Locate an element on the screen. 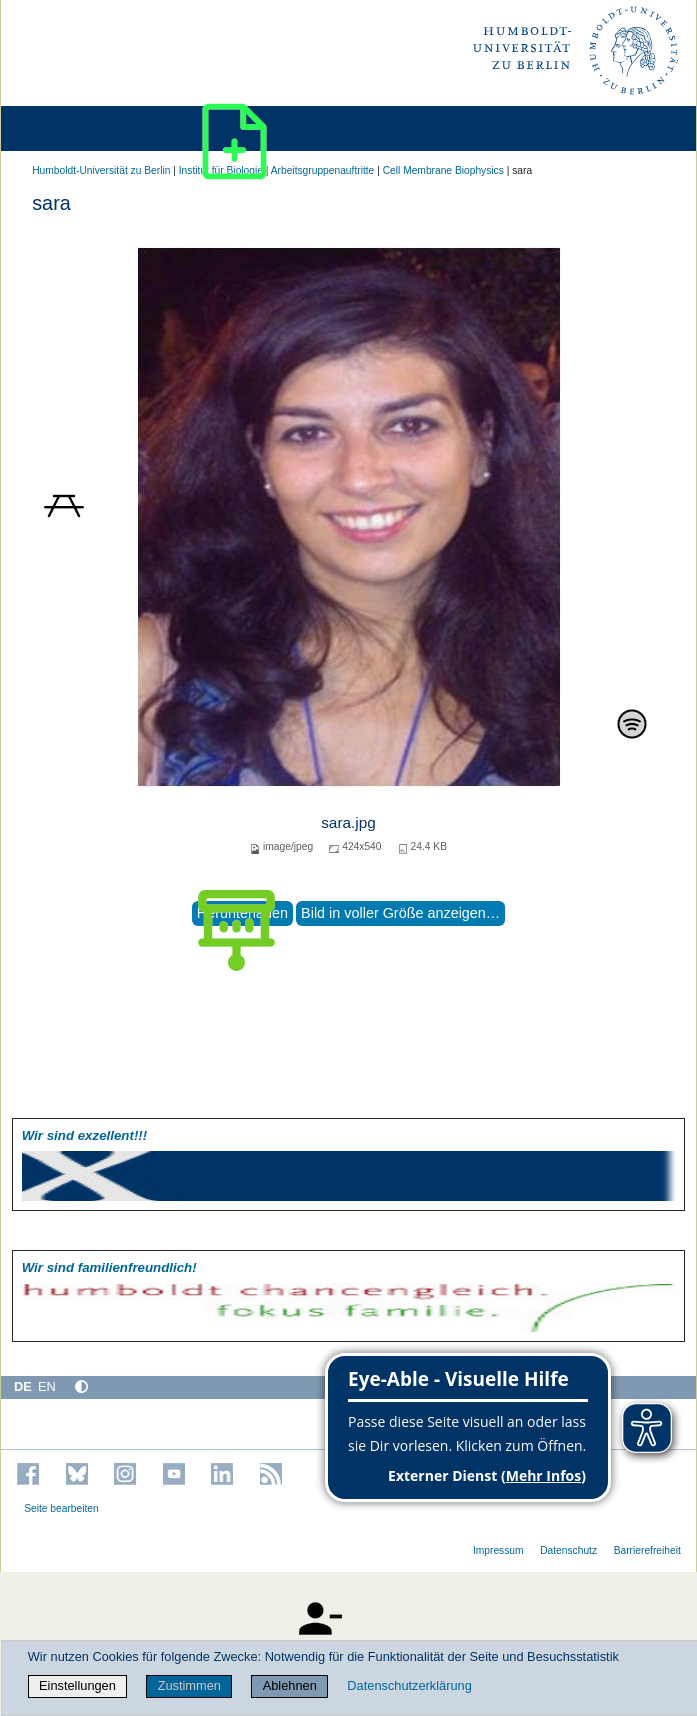  remove a contact or user from your list is located at coordinates (319, 1618).